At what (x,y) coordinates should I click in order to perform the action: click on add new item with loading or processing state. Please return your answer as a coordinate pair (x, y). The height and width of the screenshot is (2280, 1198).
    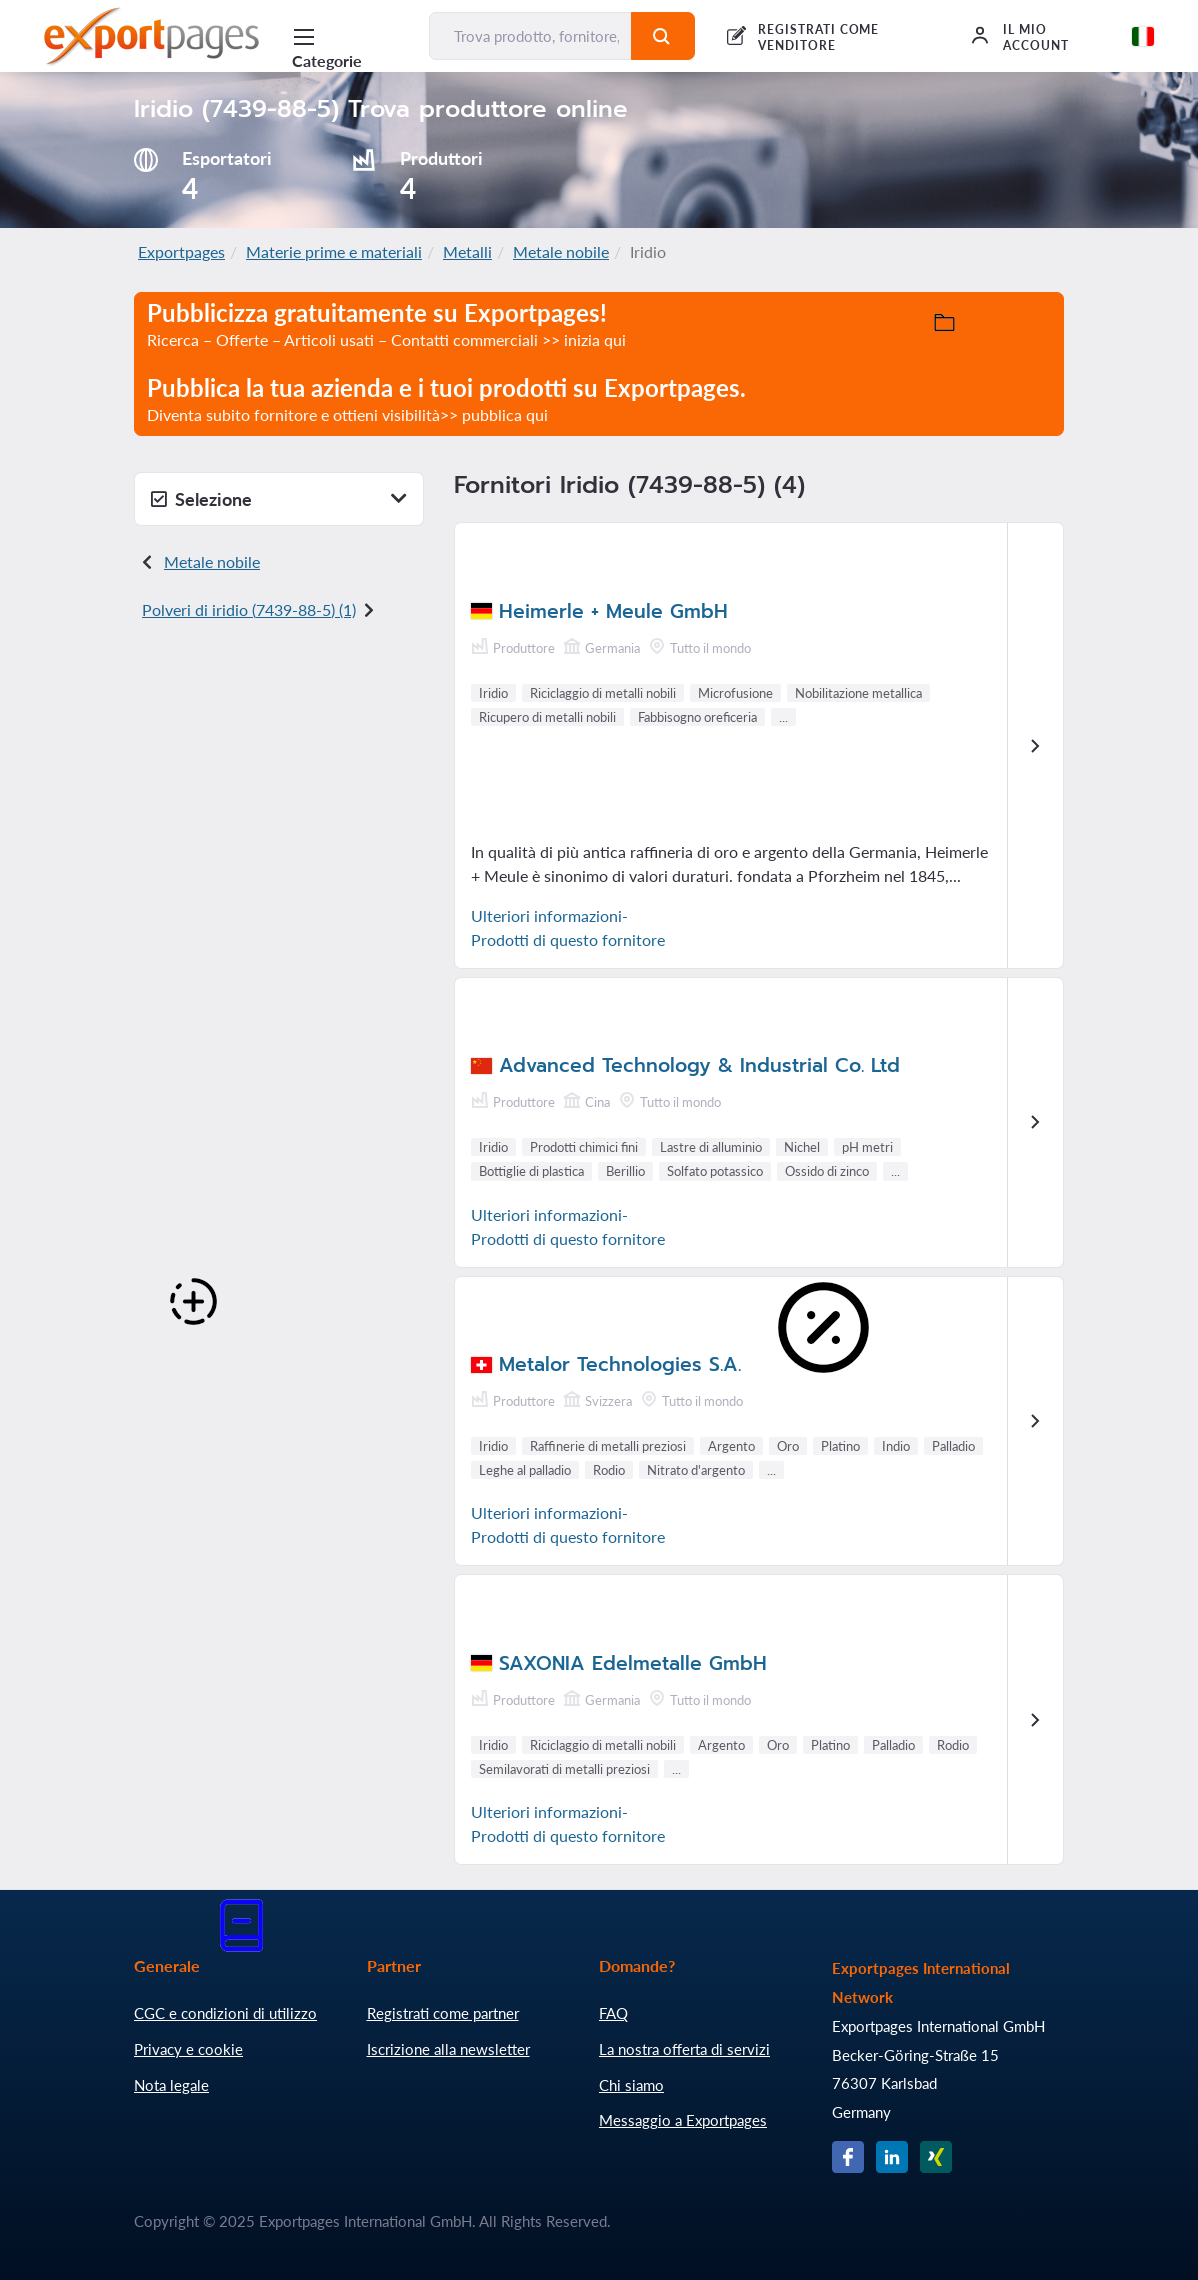
    Looking at the image, I should click on (193, 1301).